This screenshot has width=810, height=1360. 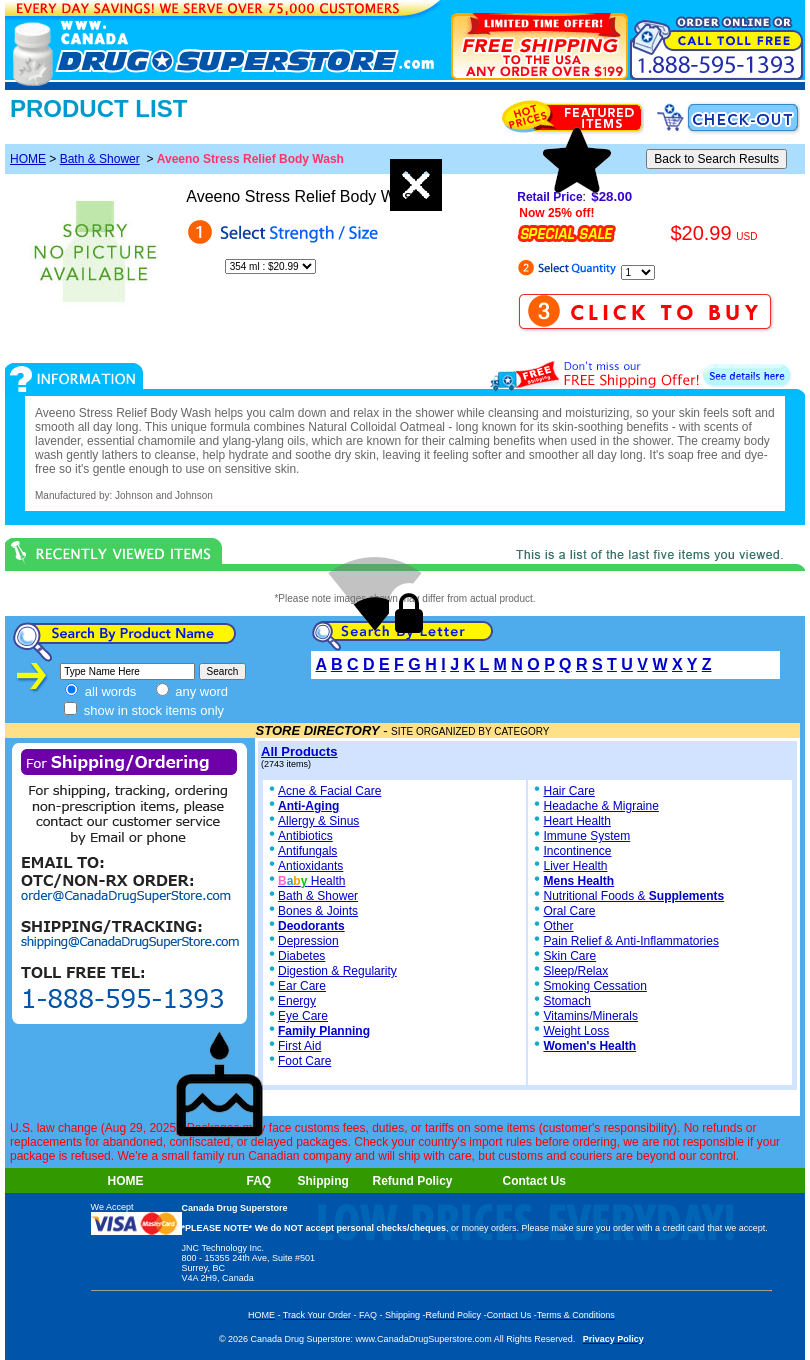 I want to click on weak wifi signal on a secured network, so click(x=375, y=593).